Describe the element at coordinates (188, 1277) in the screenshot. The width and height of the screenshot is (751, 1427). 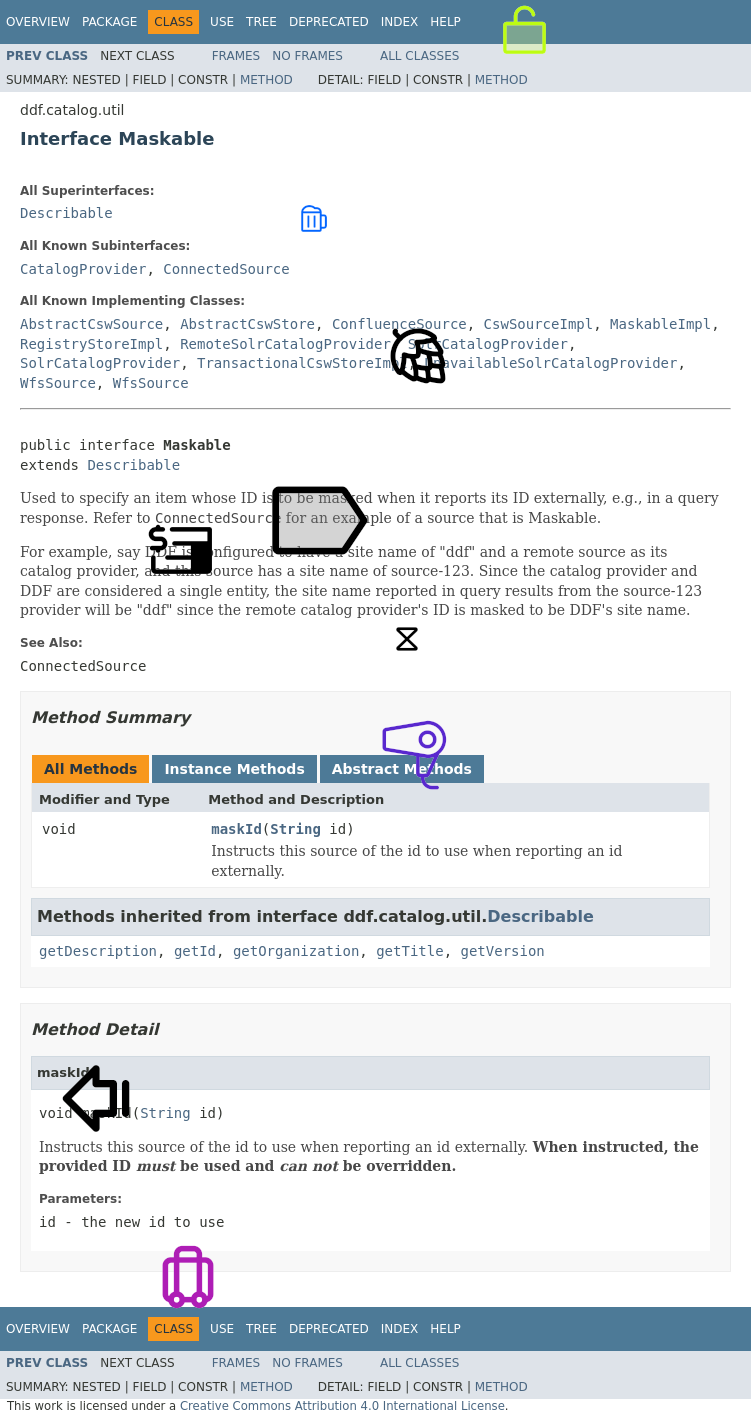
I see `access travel or trip information` at that location.